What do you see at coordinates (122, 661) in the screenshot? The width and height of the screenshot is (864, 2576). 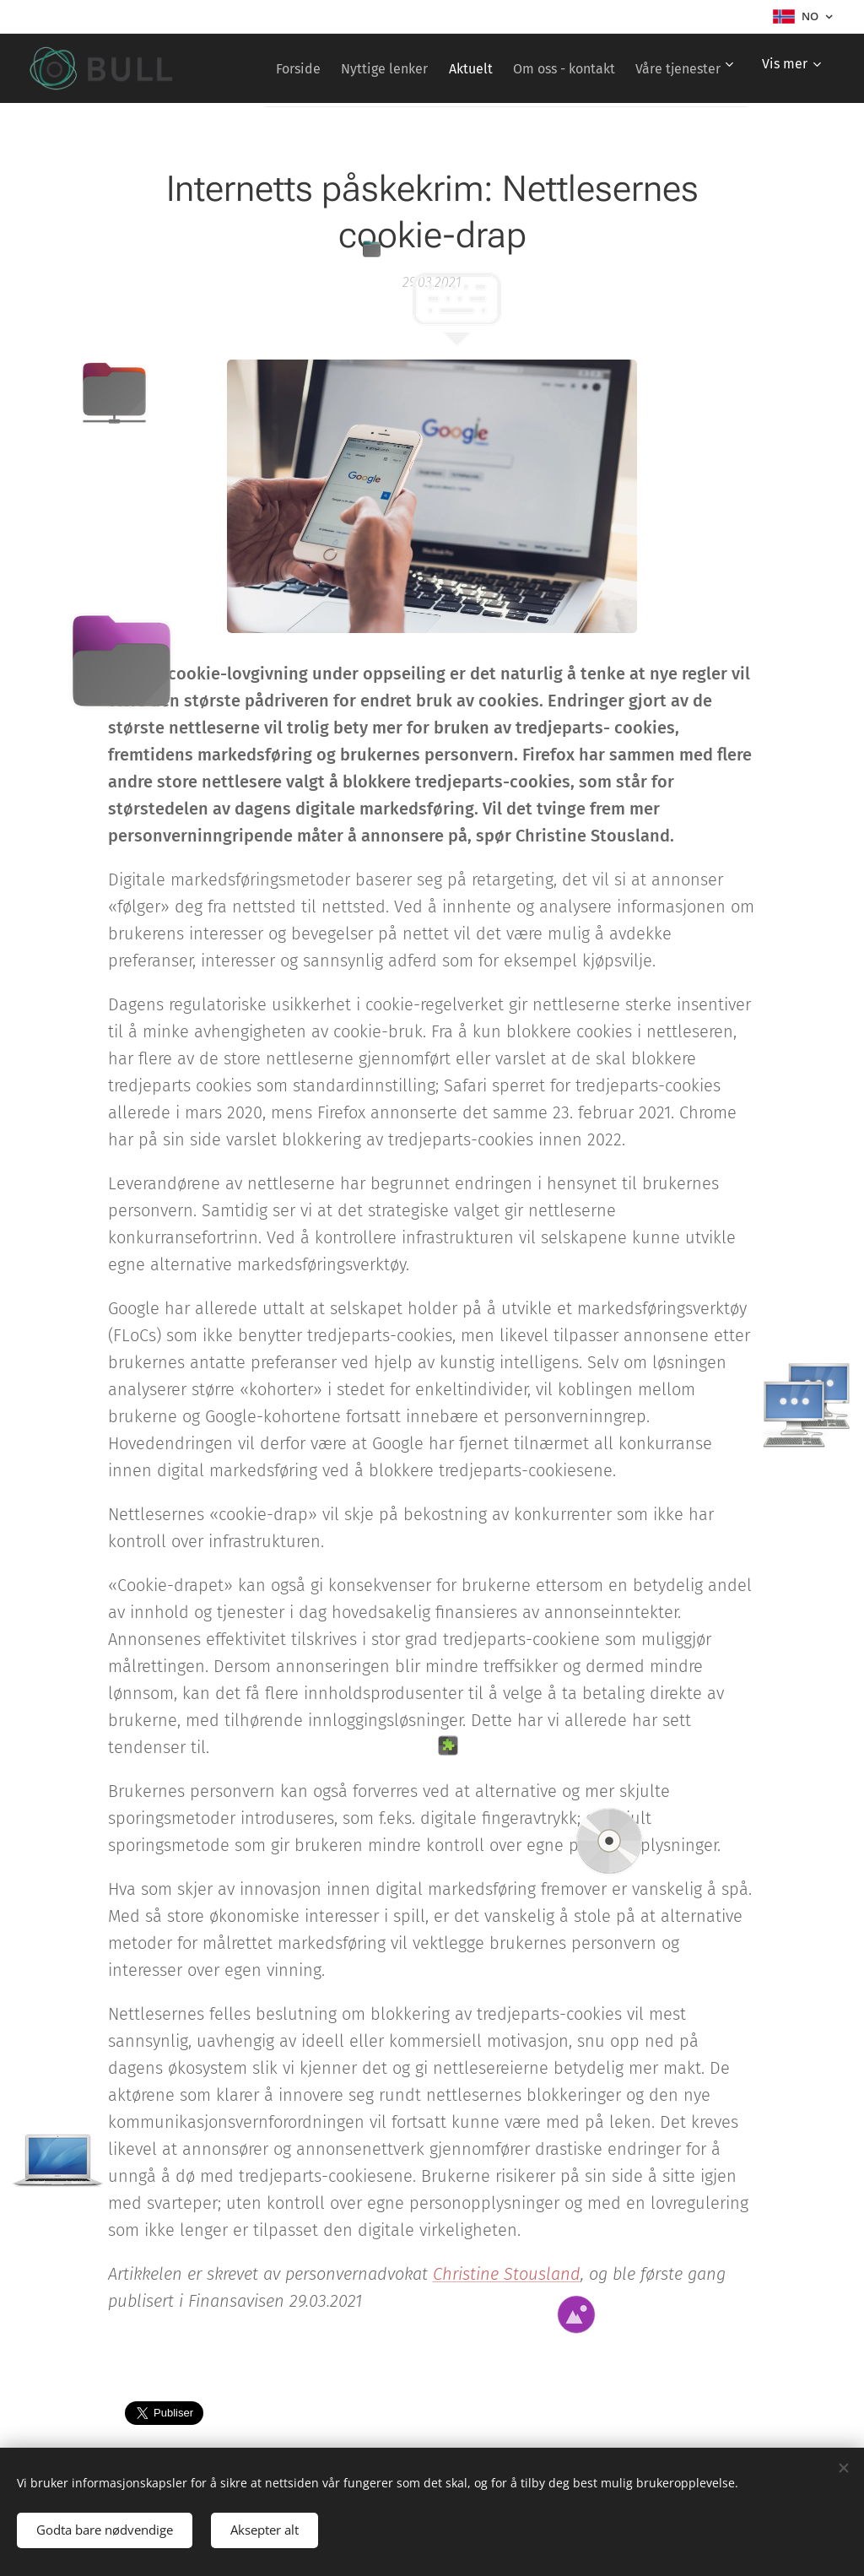 I see `an open folder in the file system` at bounding box center [122, 661].